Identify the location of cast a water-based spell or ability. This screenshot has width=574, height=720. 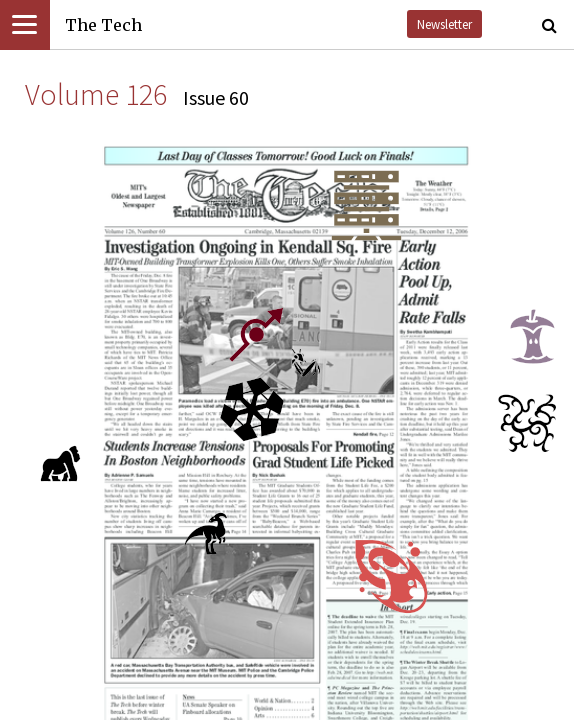
(391, 576).